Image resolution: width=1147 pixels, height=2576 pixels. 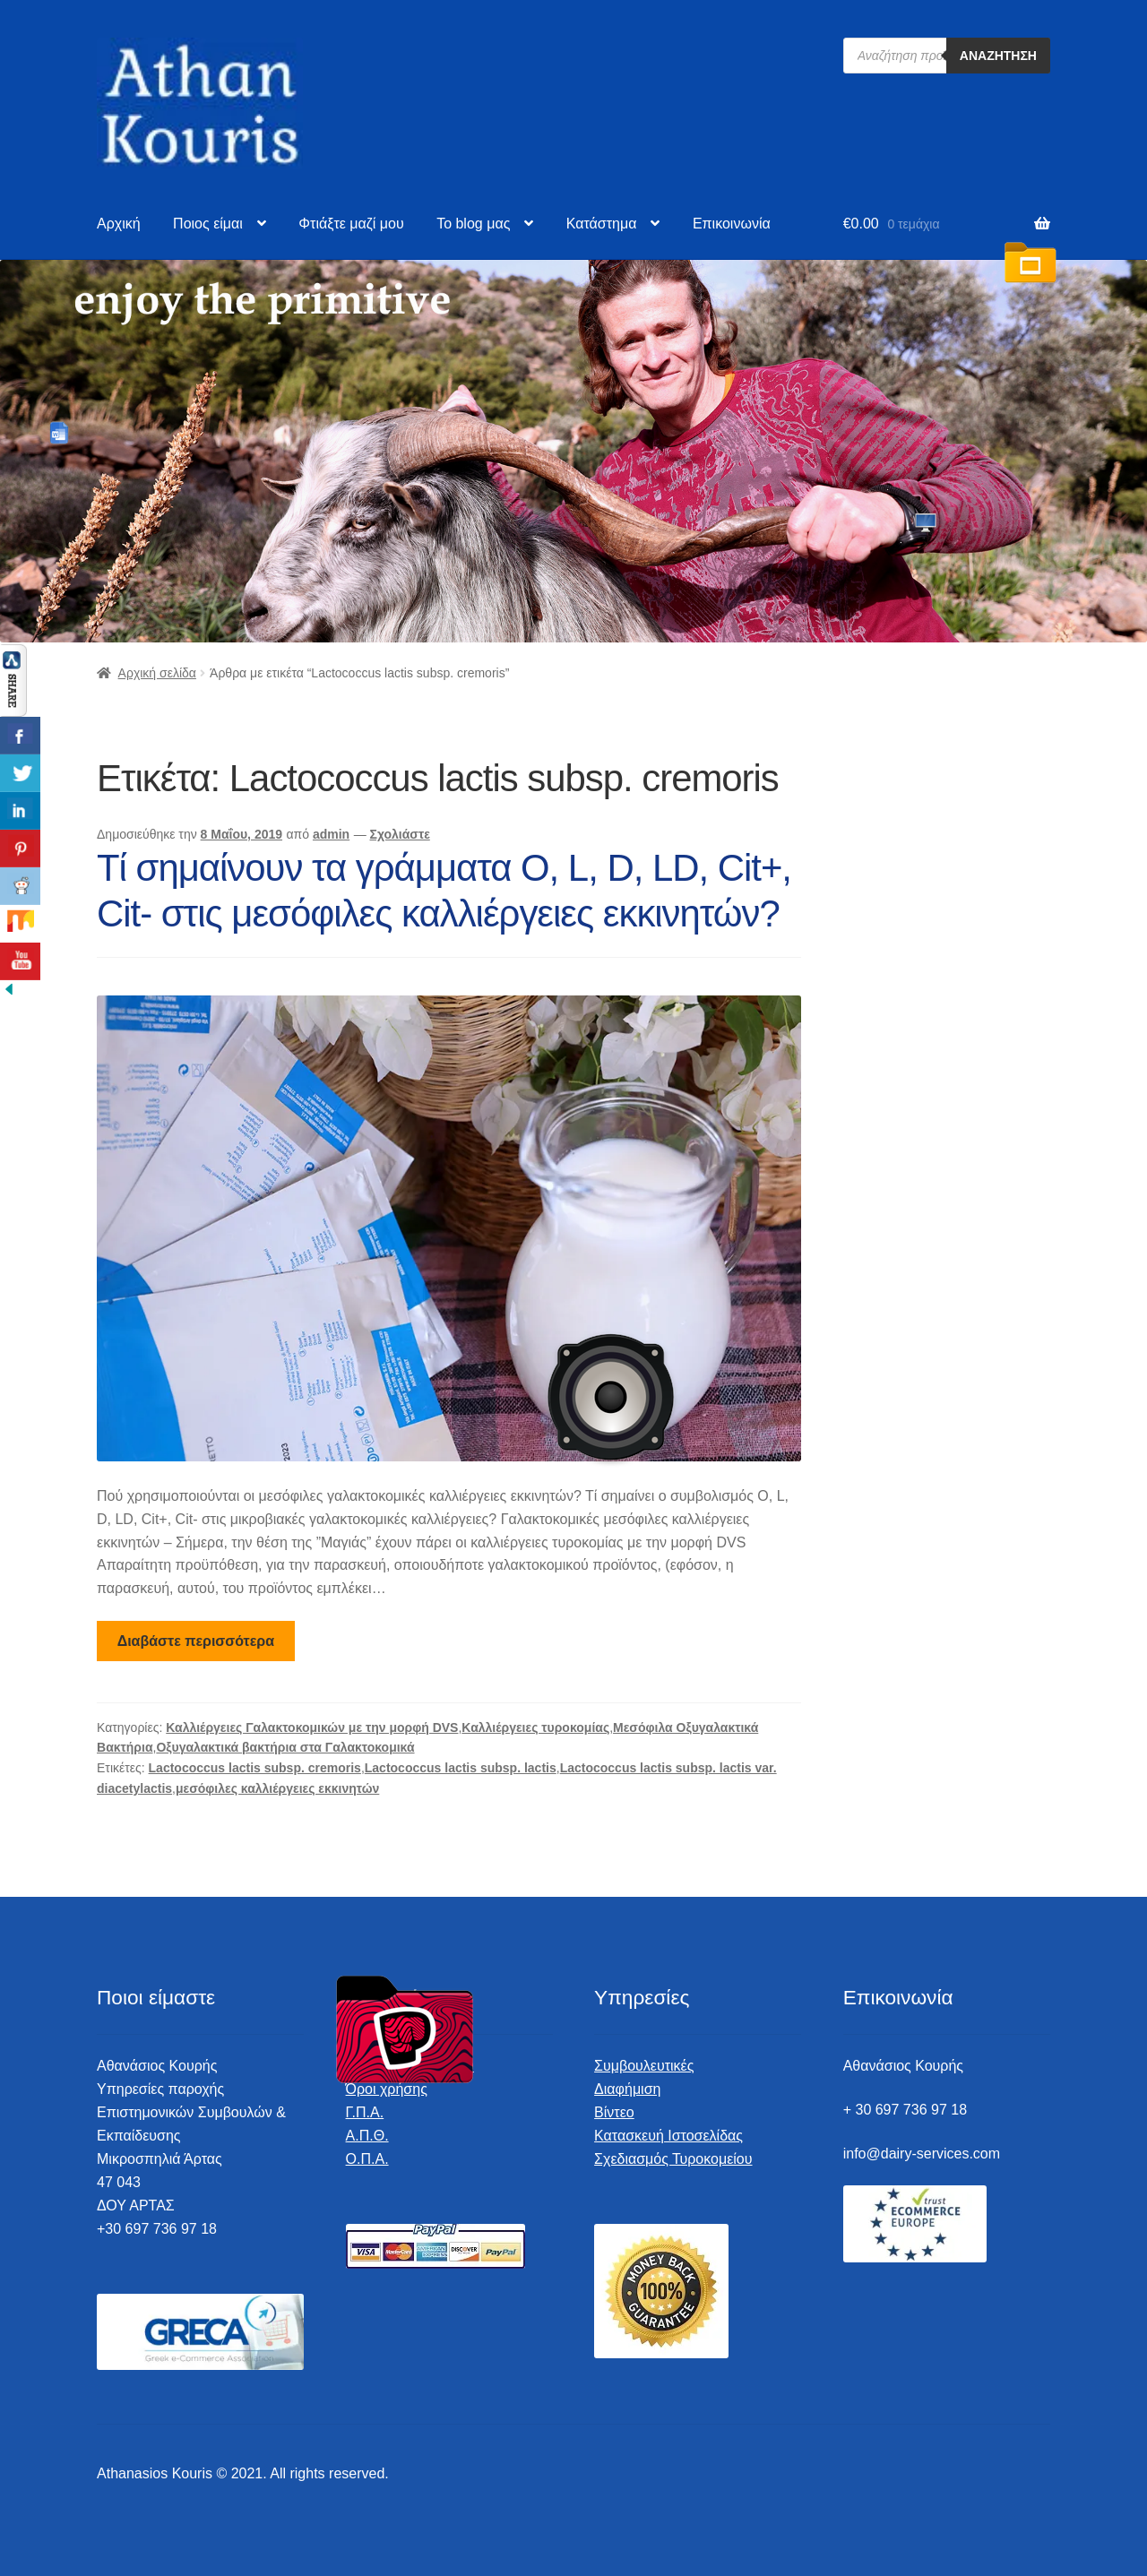 I want to click on display or monitor settings, so click(x=926, y=522).